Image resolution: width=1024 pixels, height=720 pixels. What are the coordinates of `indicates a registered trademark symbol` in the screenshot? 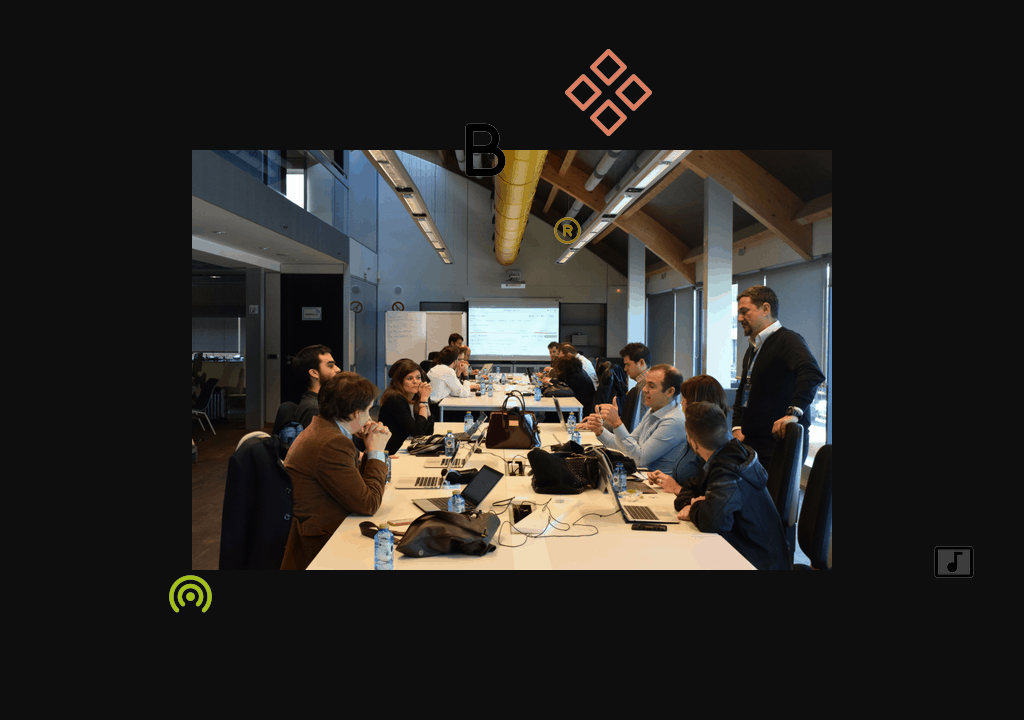 It's located at (567, 230).